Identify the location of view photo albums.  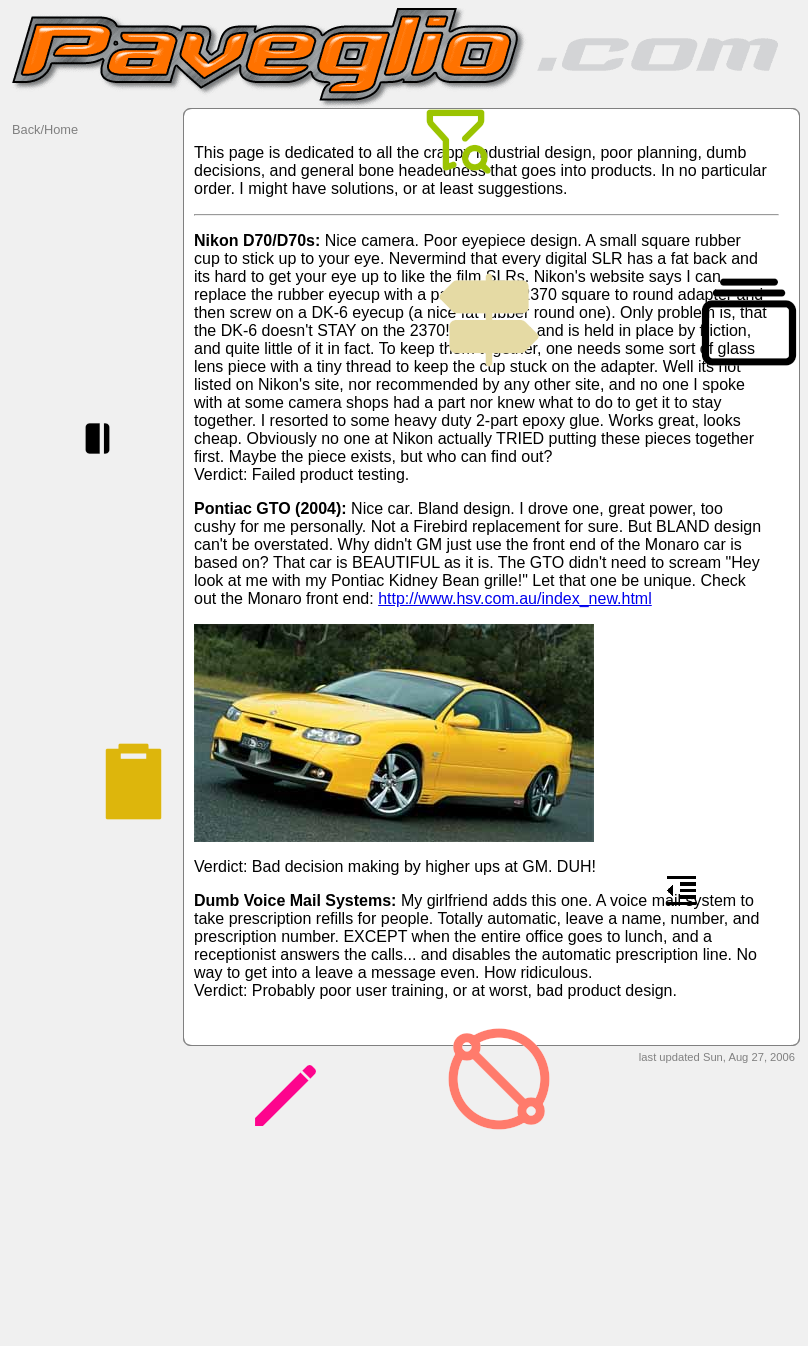
(749, 322).